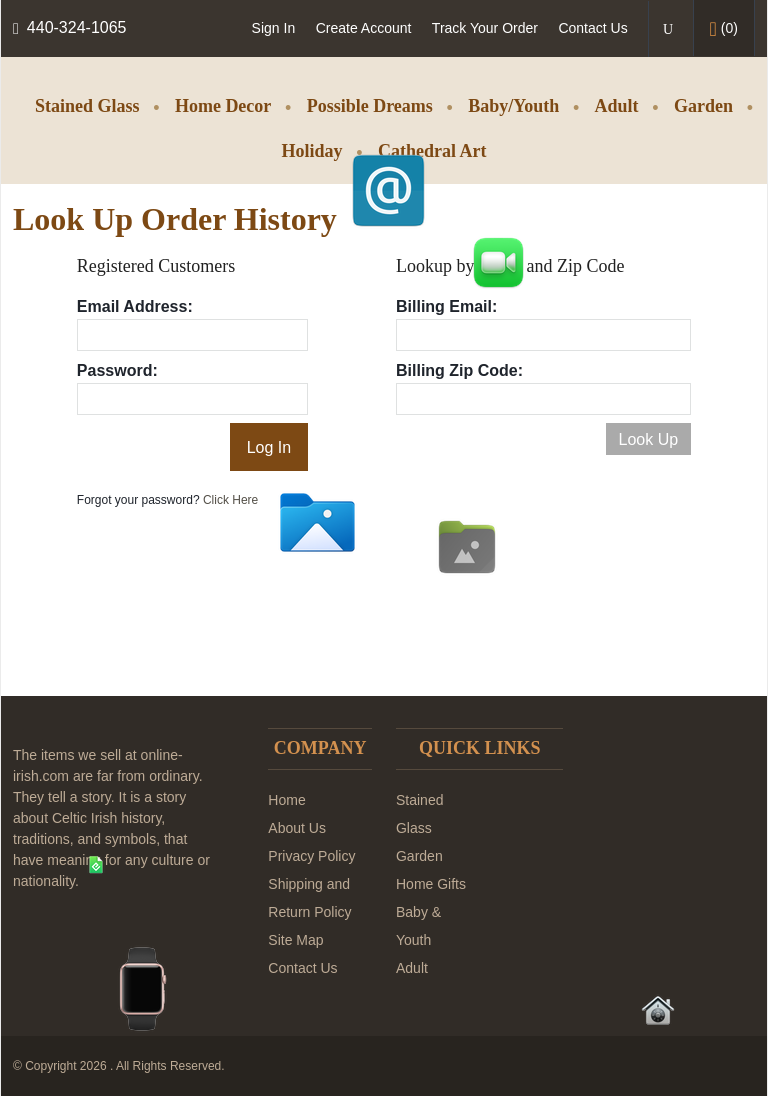 Image resolution: width=768 pixels, height=1096 pixels. I want to click on open pictures folder, so click(317, 524).